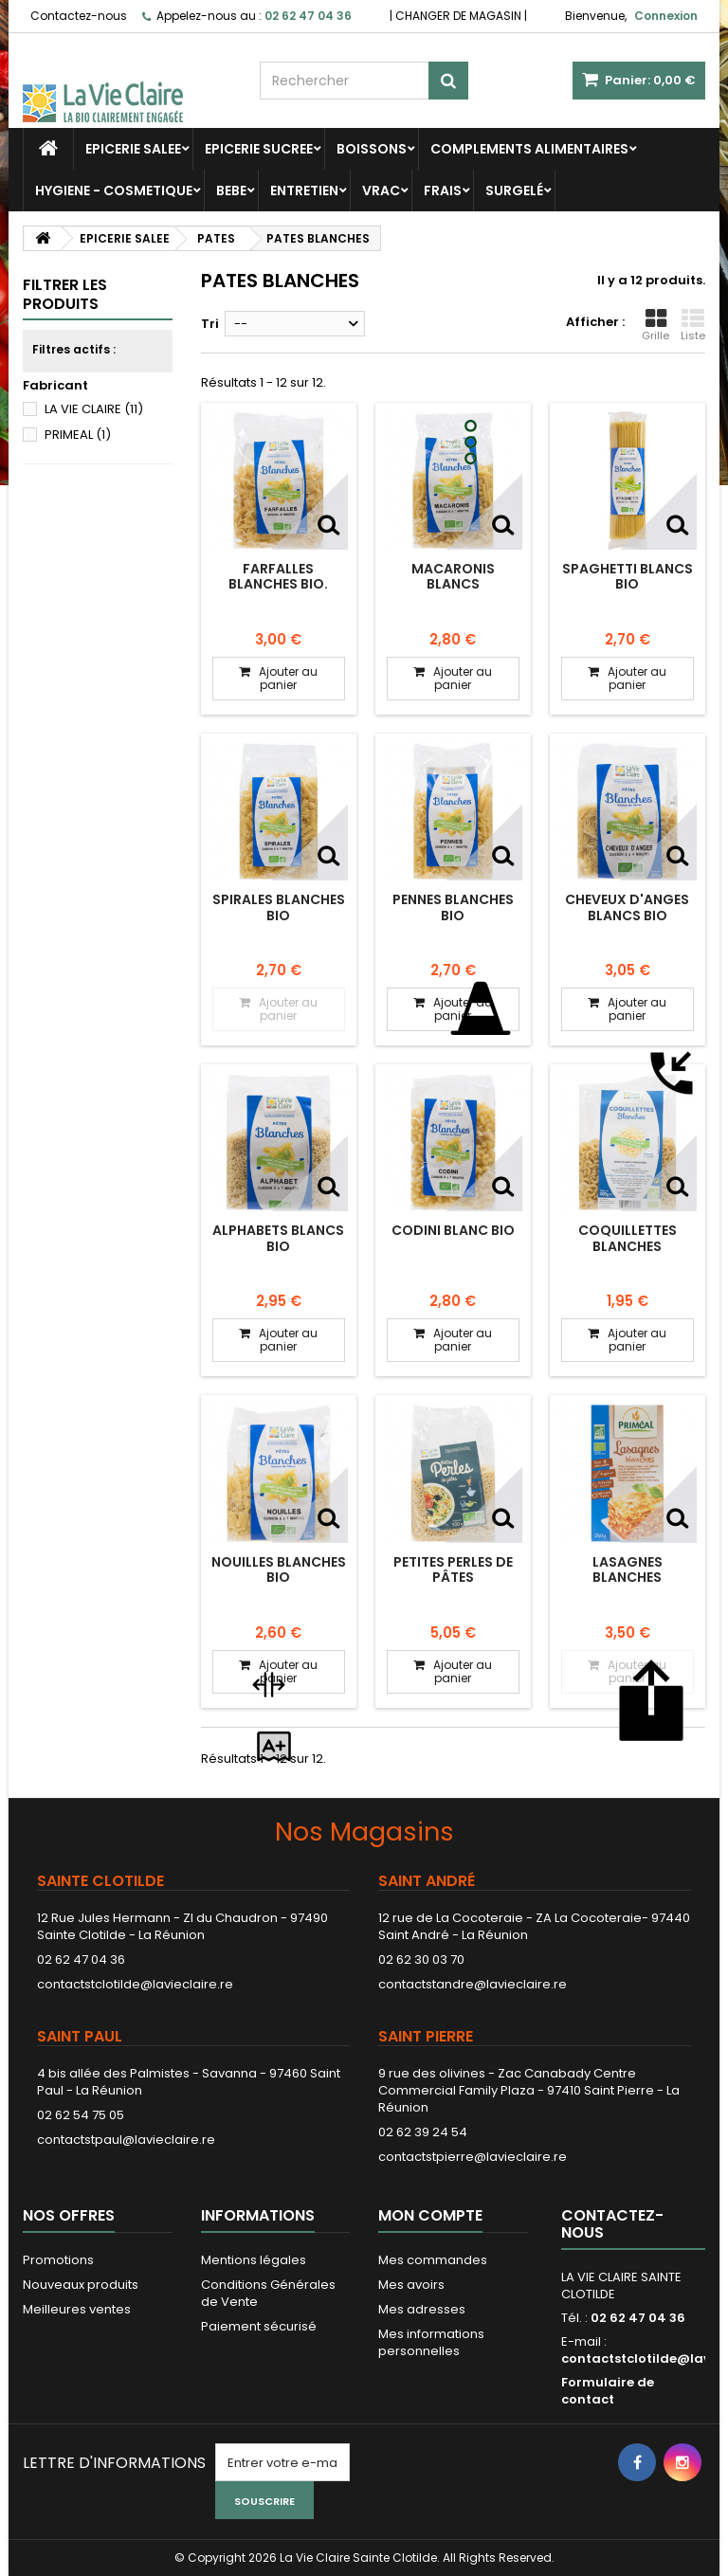  I want to click on open more options menu, so click(470, 442).